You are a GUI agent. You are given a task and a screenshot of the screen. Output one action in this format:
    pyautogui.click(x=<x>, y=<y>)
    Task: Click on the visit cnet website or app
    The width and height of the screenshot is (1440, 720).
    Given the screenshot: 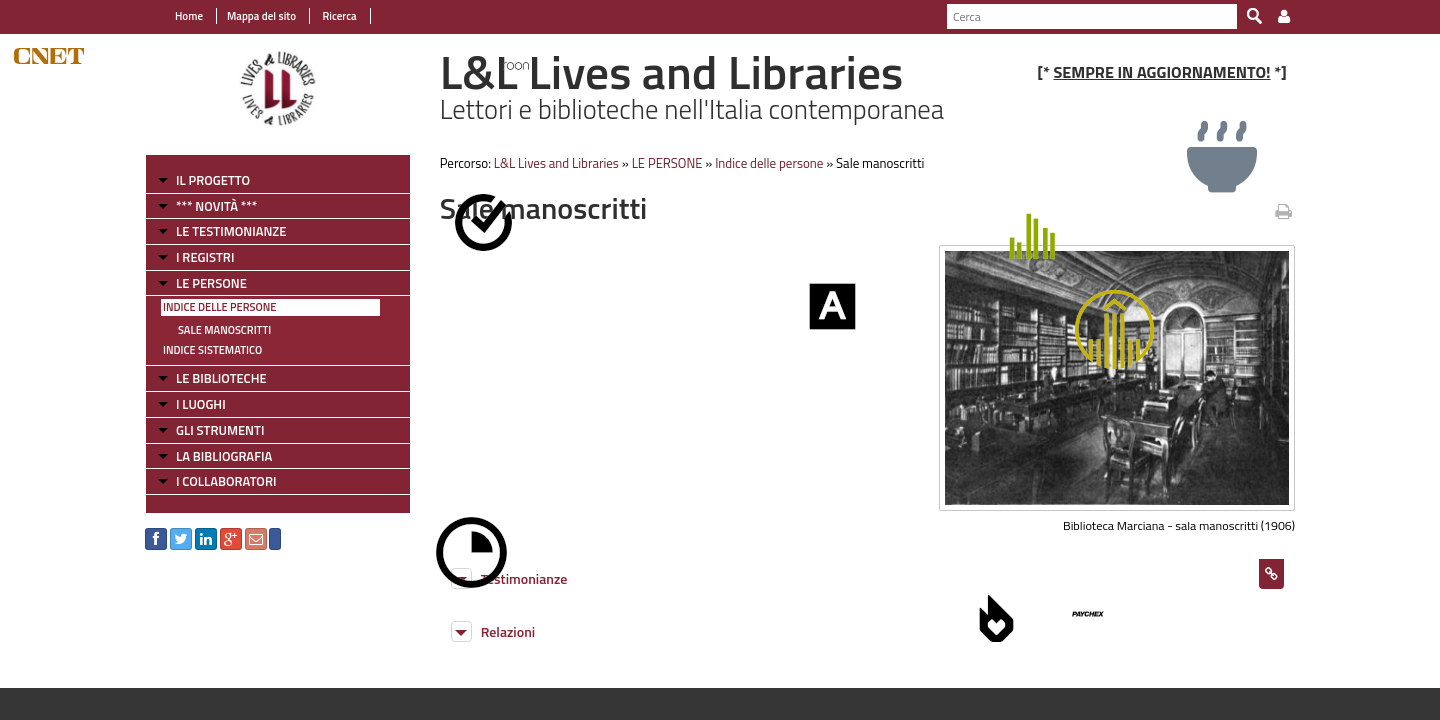 What is the action you would take?
    pyautogui.click(x=49, y=56)
    